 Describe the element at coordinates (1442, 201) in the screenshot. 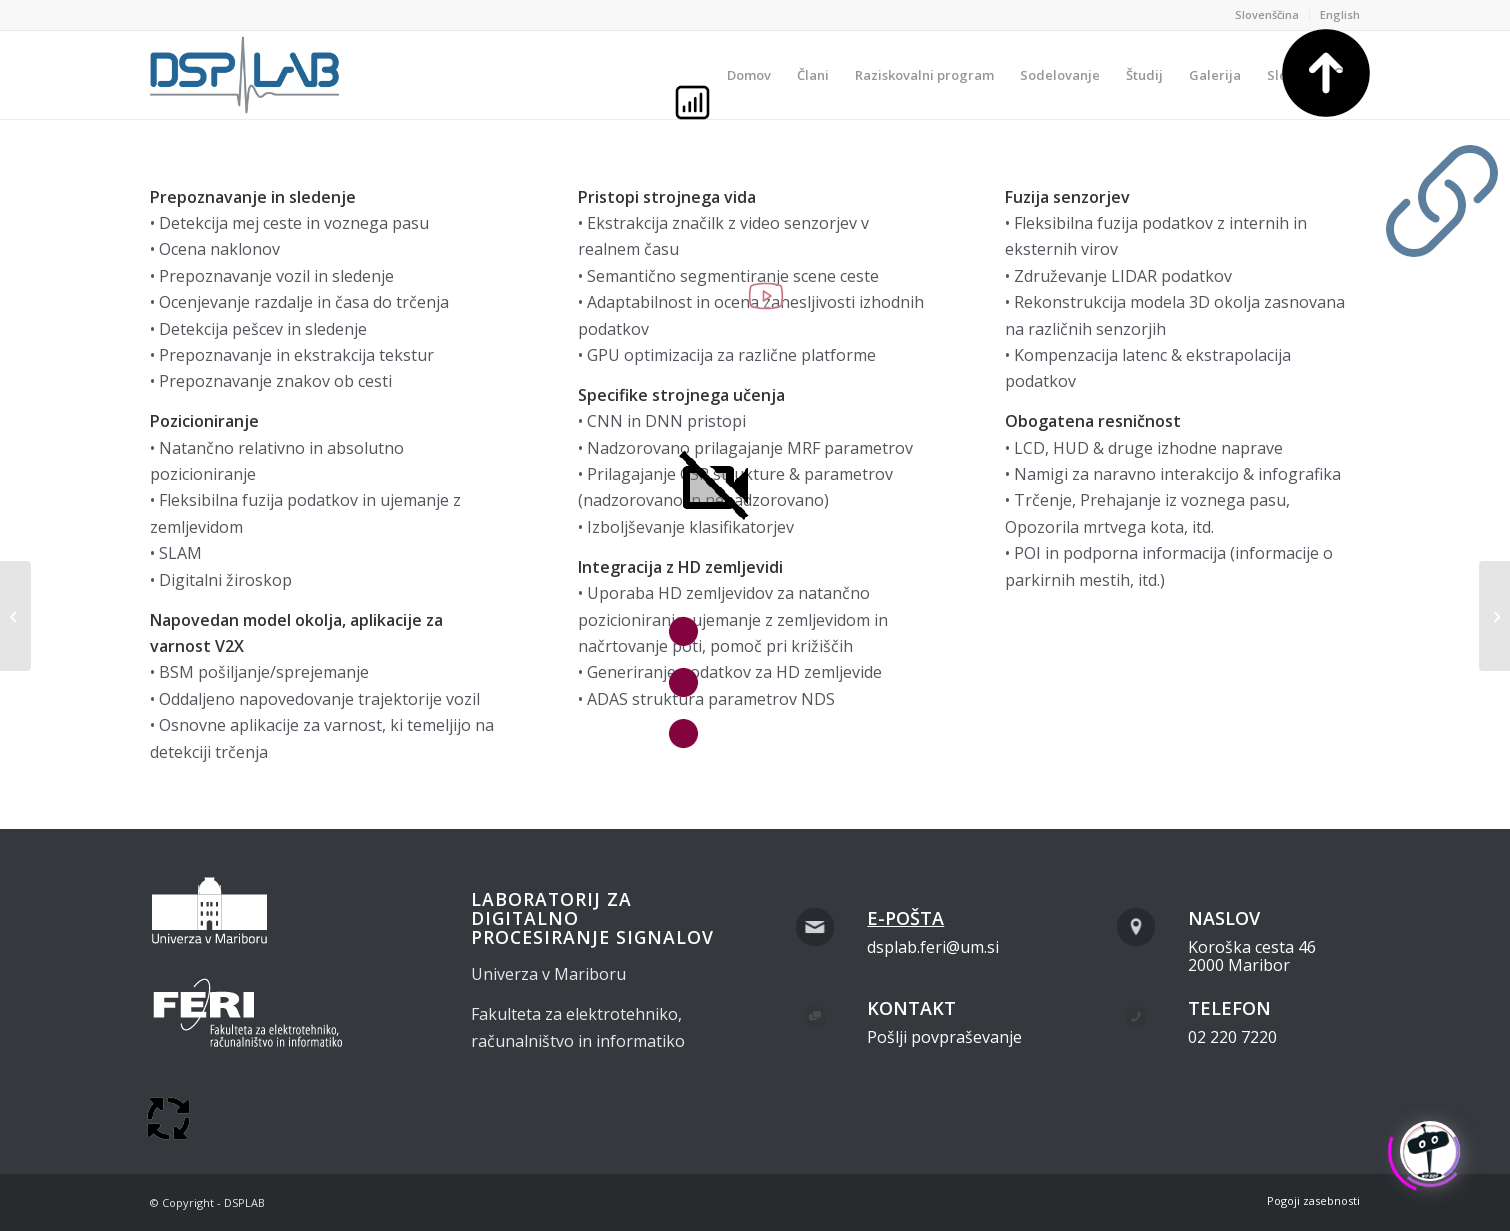

I see `copy or share a link` at that location.